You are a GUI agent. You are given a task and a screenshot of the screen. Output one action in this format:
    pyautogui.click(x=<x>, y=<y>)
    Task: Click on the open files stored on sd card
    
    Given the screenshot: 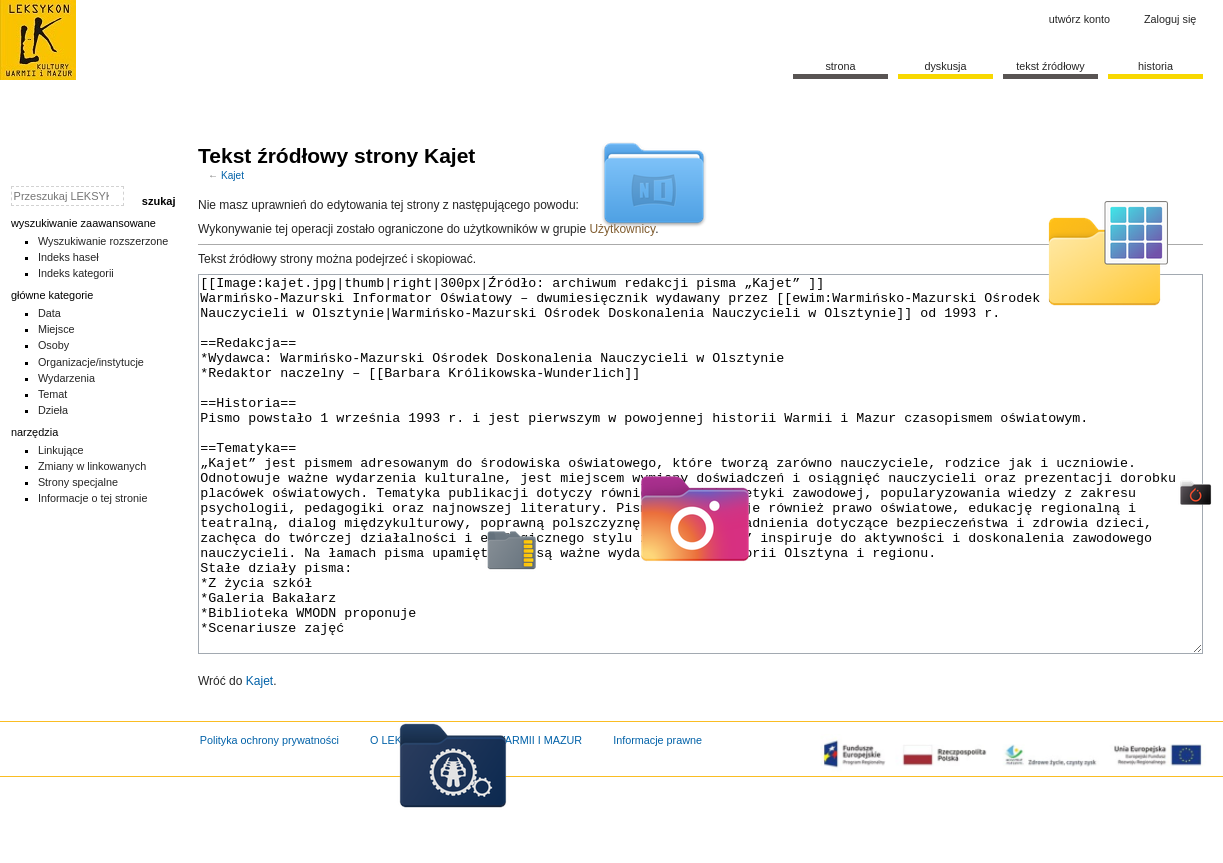 What is the action you would take?
    pyautogui.click(x=511, y=551)
    